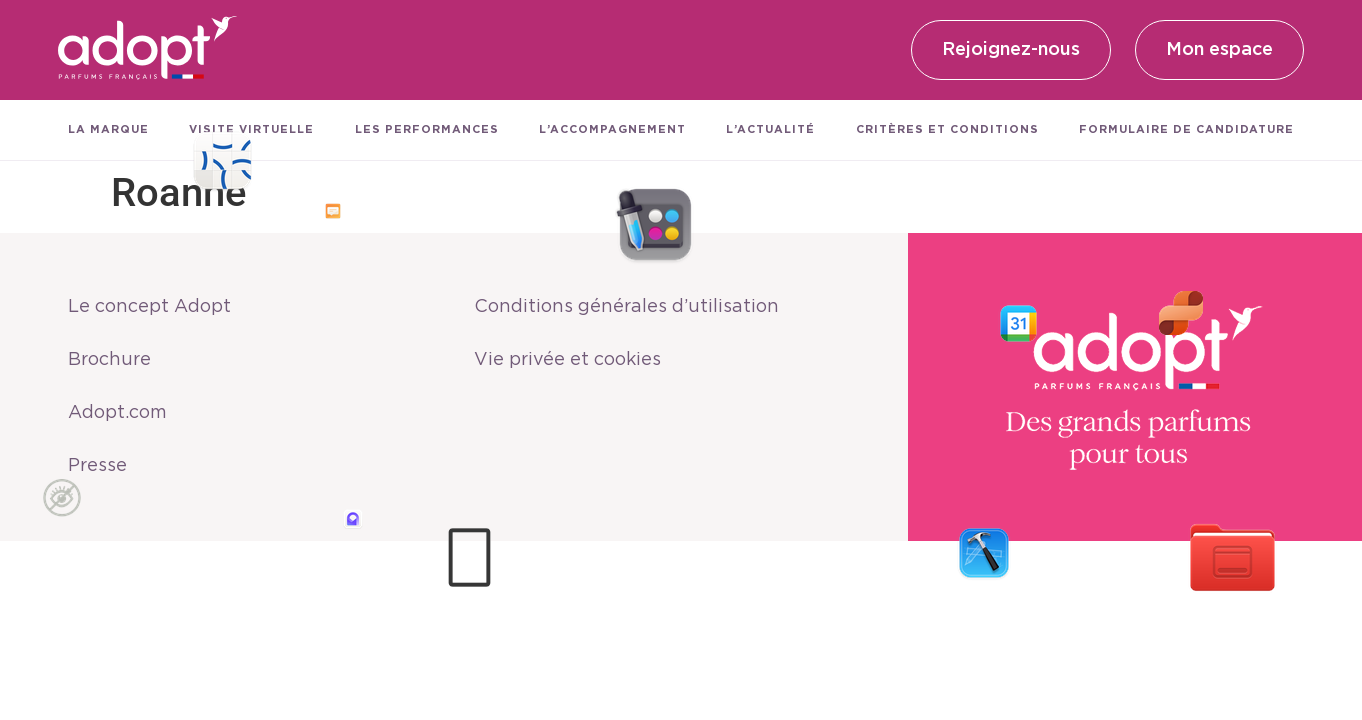 The height and width of the screenshot is (720, 1362). I want to click on open jockey media player app, so click(984, 553).